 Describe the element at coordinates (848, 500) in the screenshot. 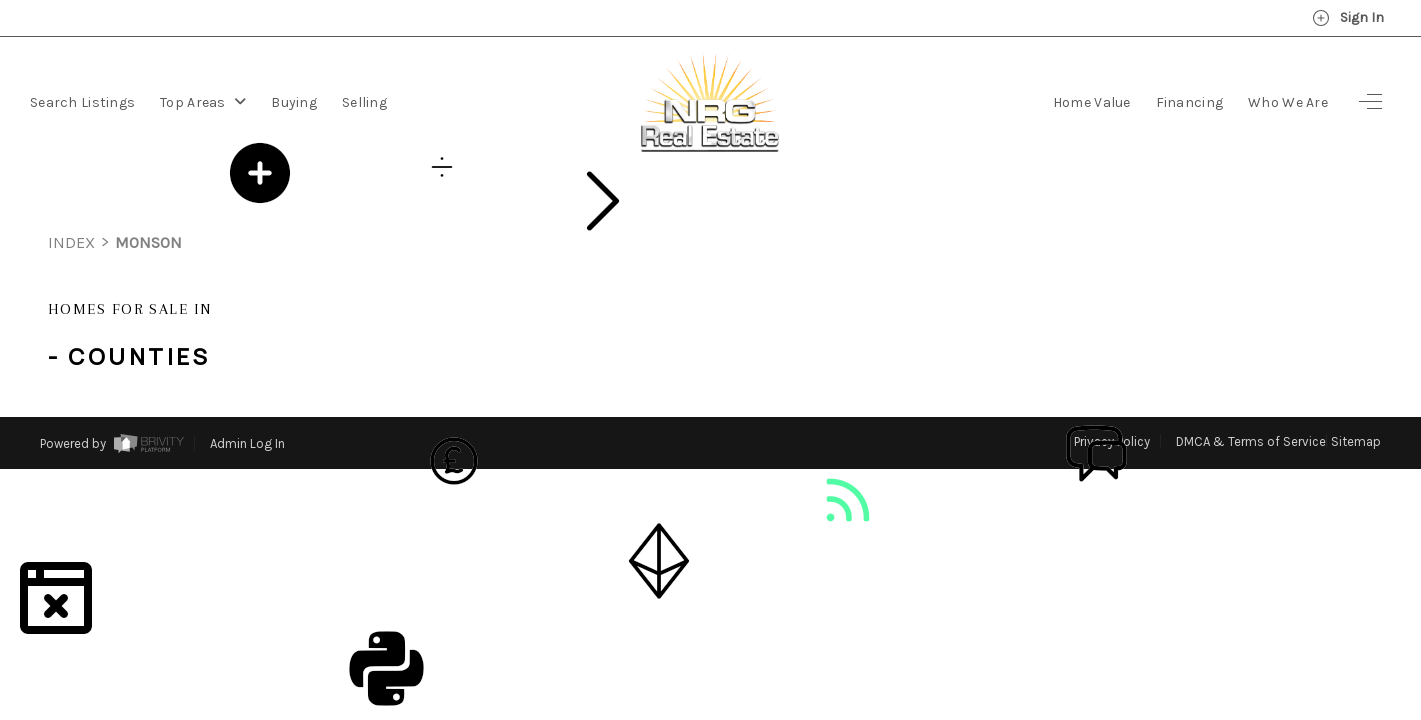

I see `subscribe to RSS feed` at that location.